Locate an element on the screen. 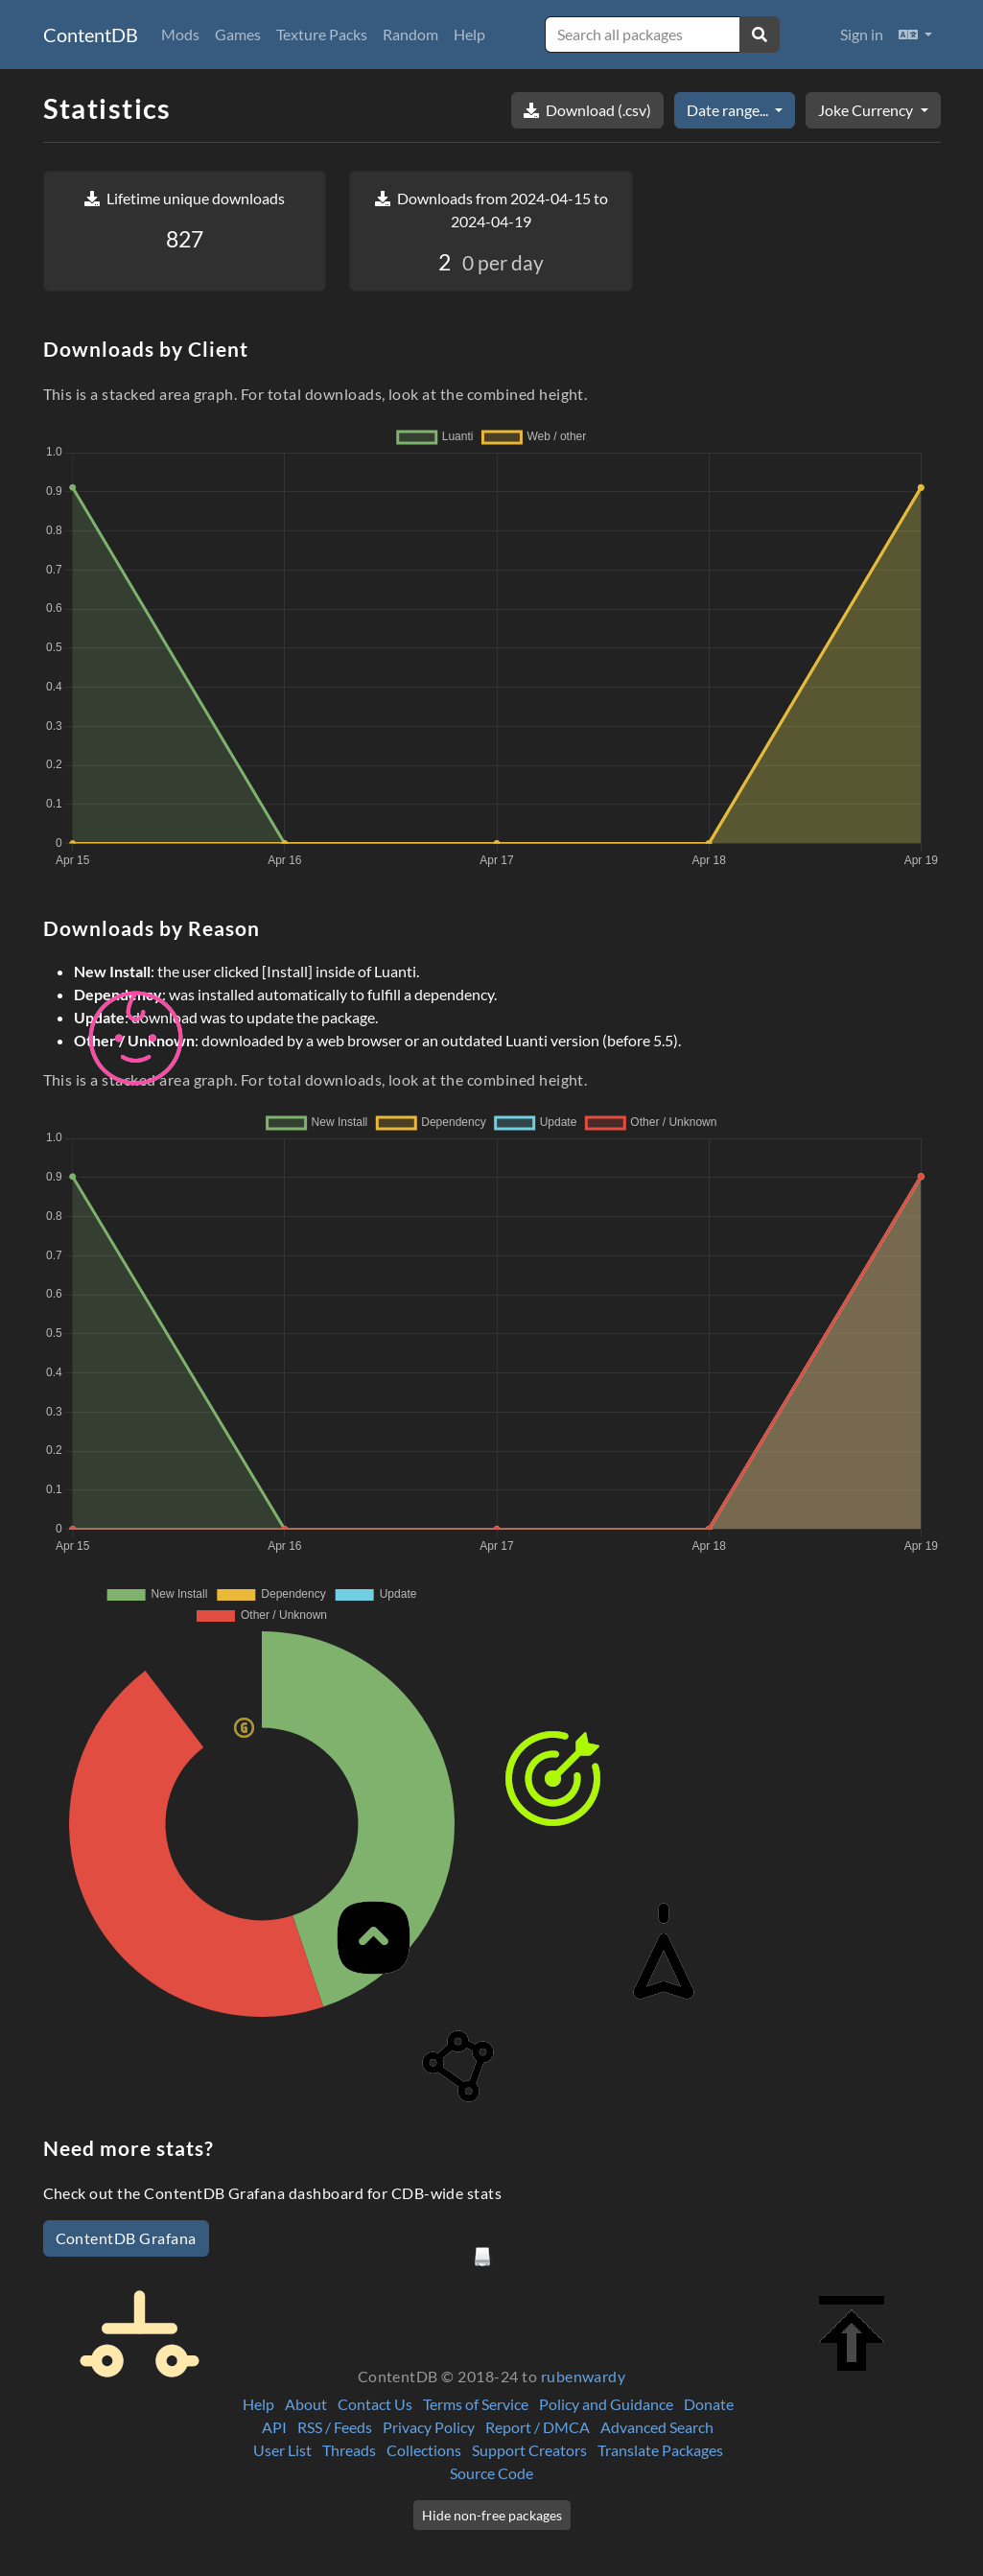 The image size is (983, 2576). access optical disc drive is located at coordinates (481, 2257).